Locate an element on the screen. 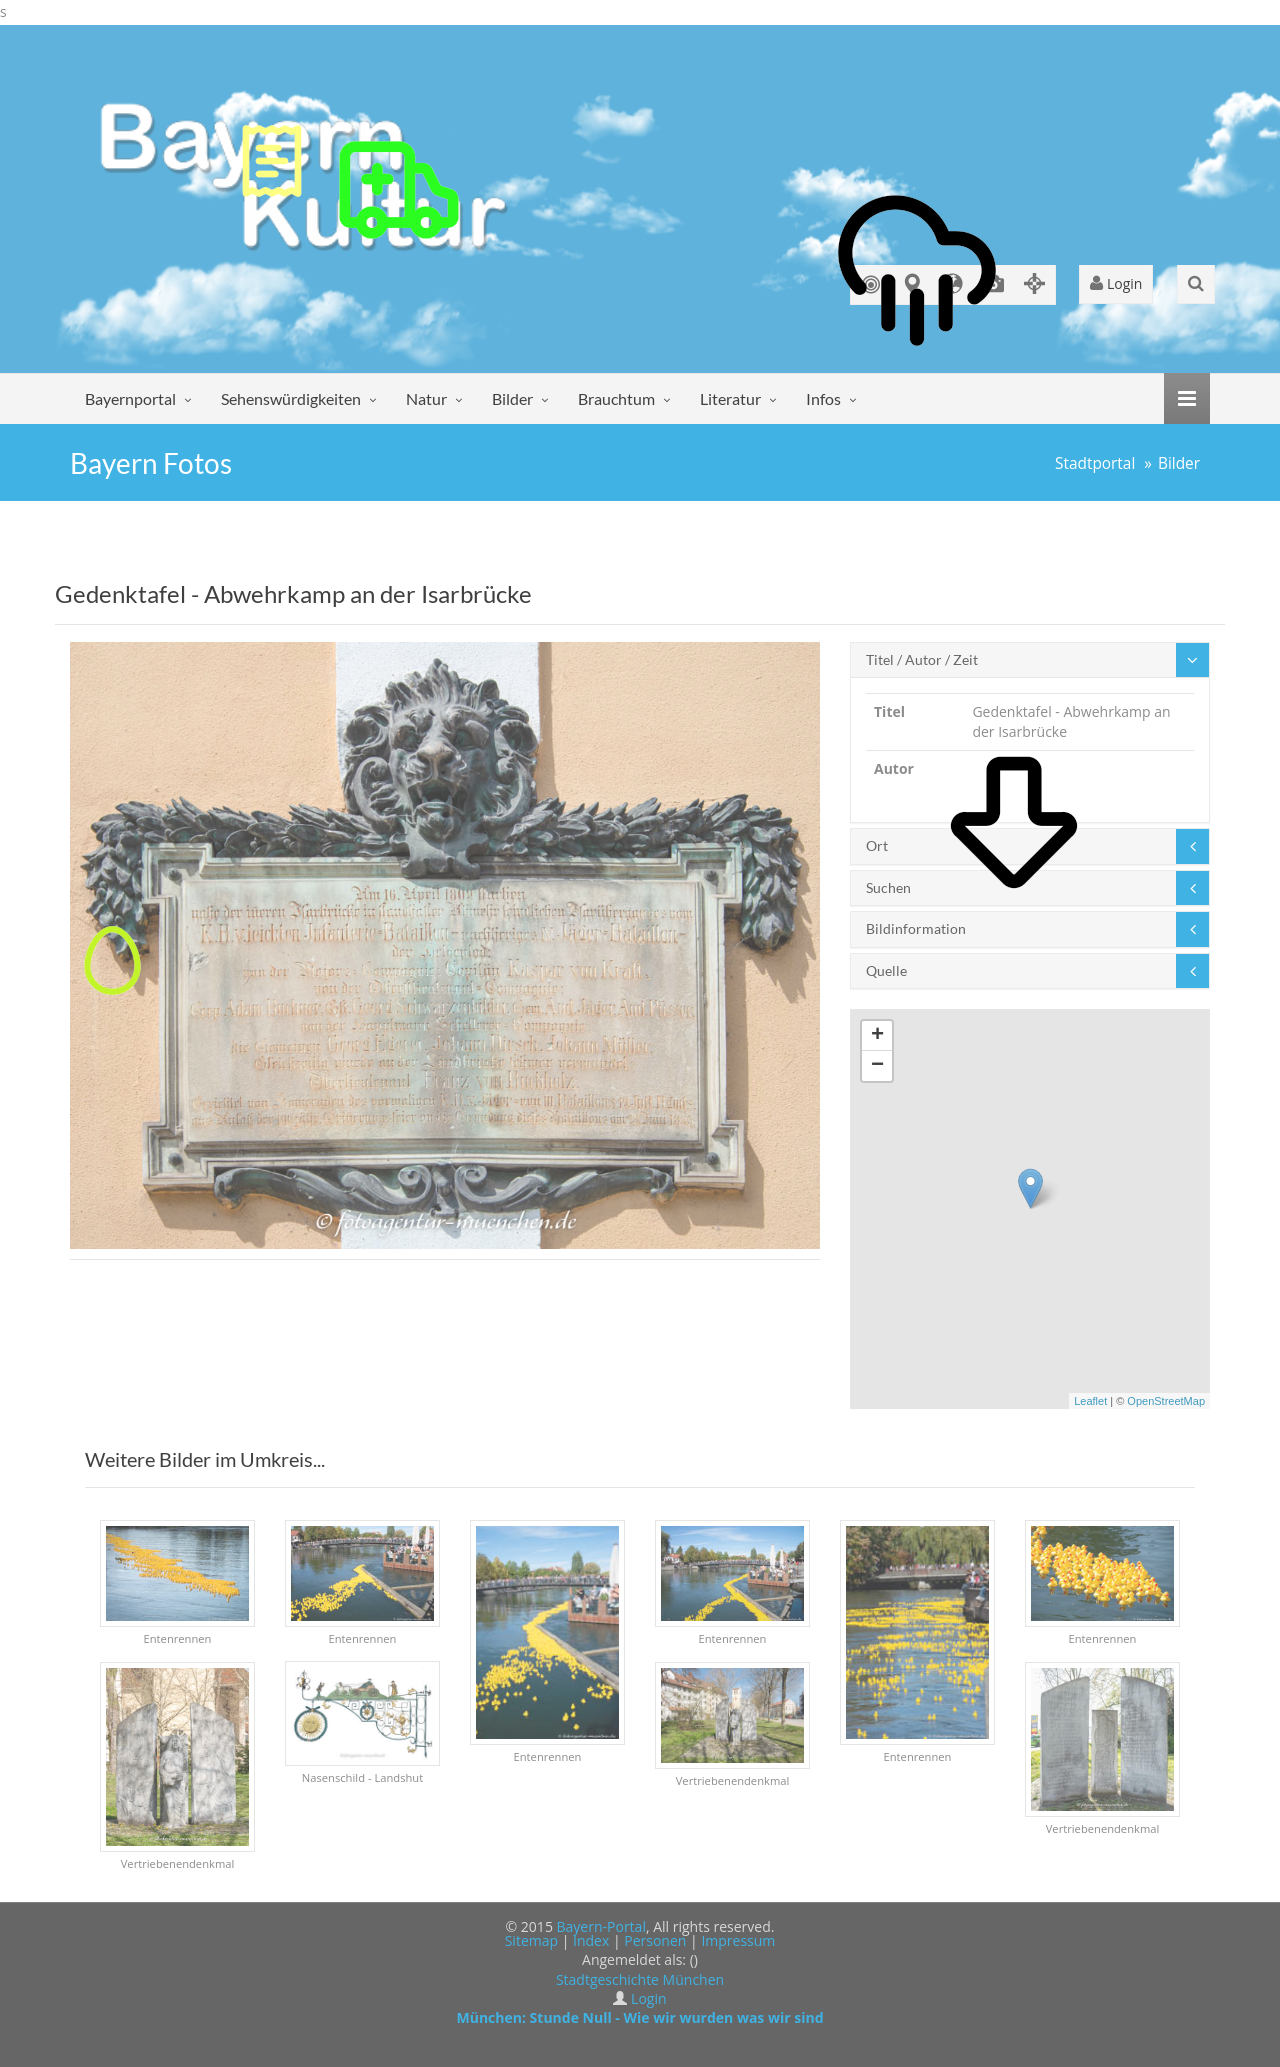 The width and height of the screenshot is (1280, 2067). download file or content is located at coordinates (1014, 819).